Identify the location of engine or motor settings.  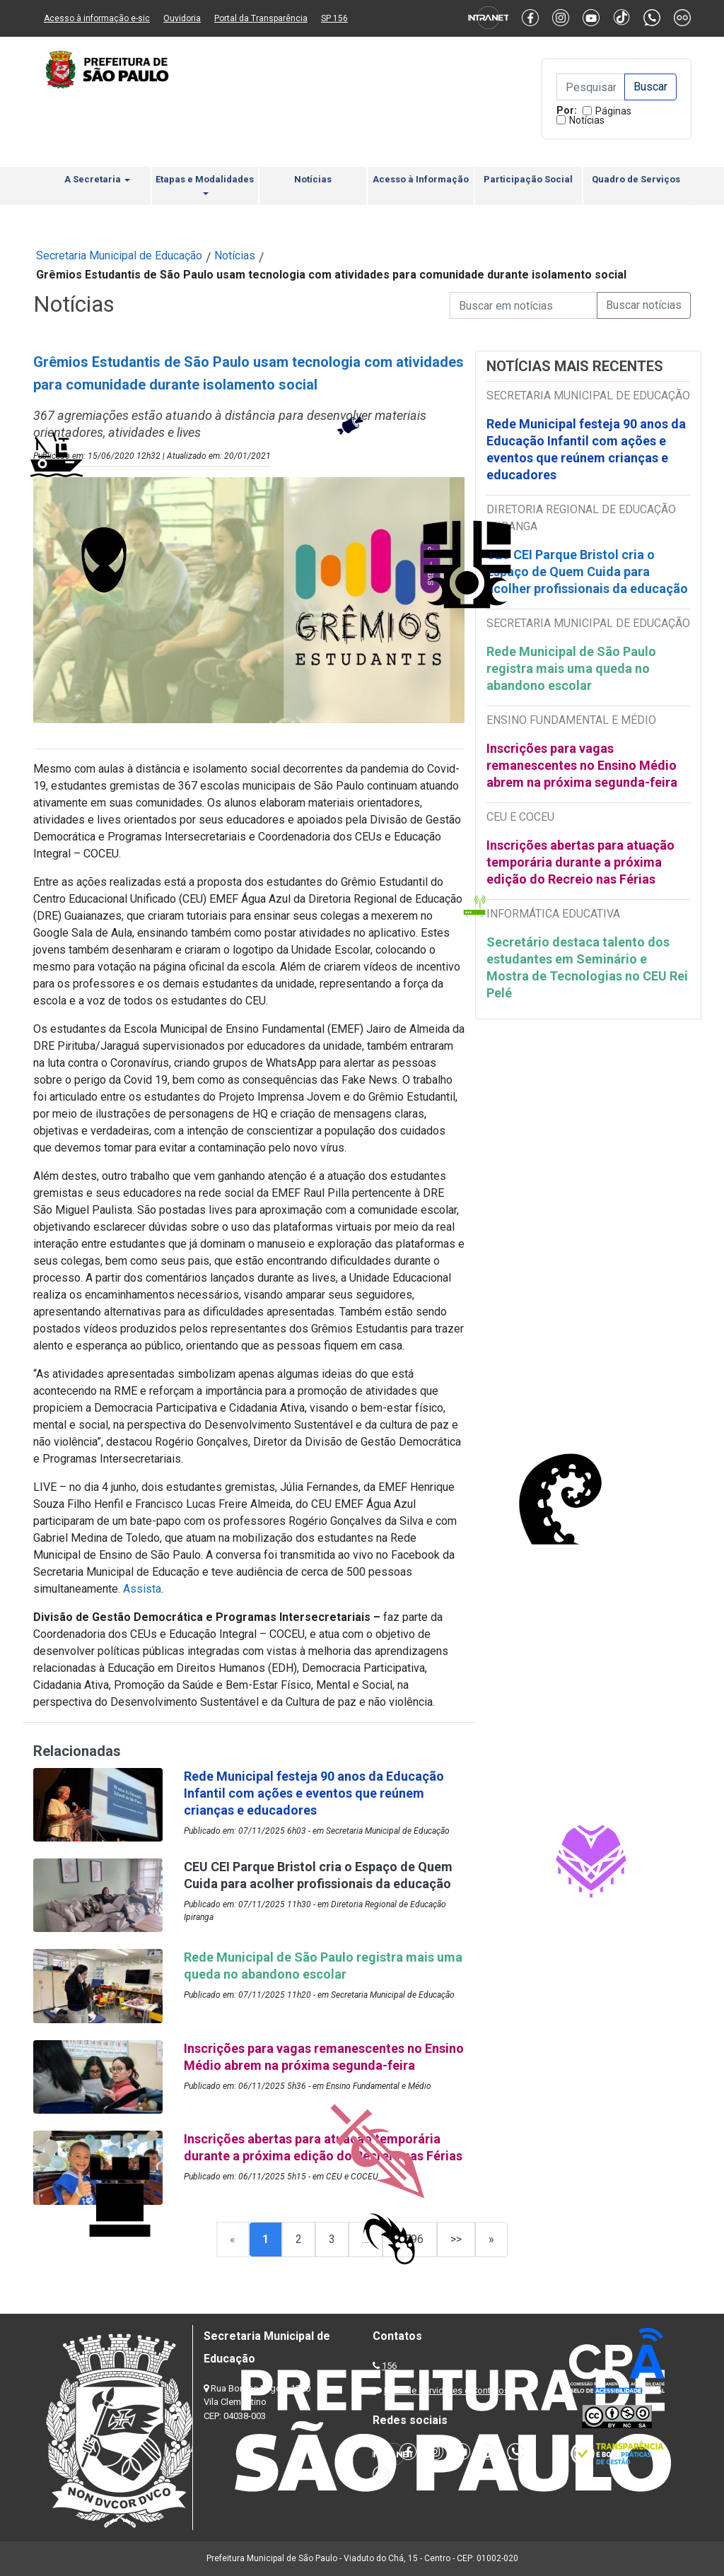
(467, 564).